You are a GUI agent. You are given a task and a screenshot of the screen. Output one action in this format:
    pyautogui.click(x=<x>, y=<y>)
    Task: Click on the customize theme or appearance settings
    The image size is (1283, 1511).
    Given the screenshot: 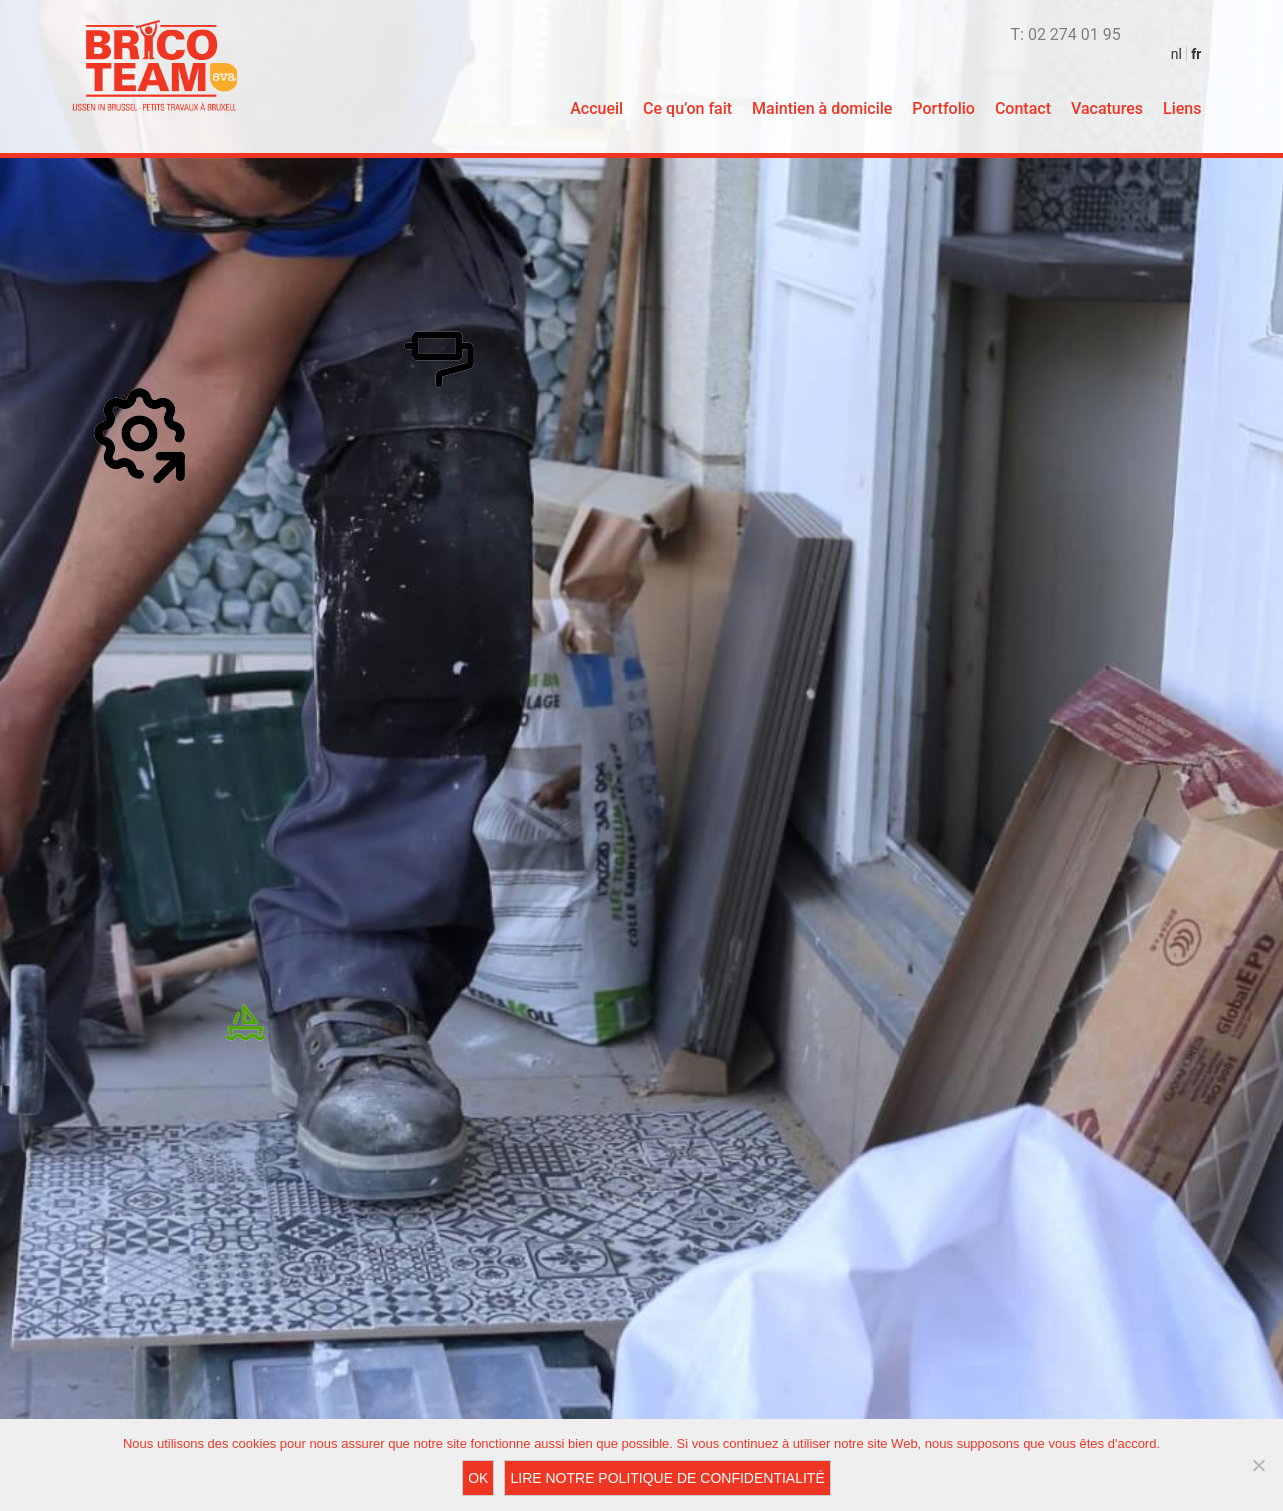 What is the action you would take?
    pyautogui.click(x=439, y=355)
    